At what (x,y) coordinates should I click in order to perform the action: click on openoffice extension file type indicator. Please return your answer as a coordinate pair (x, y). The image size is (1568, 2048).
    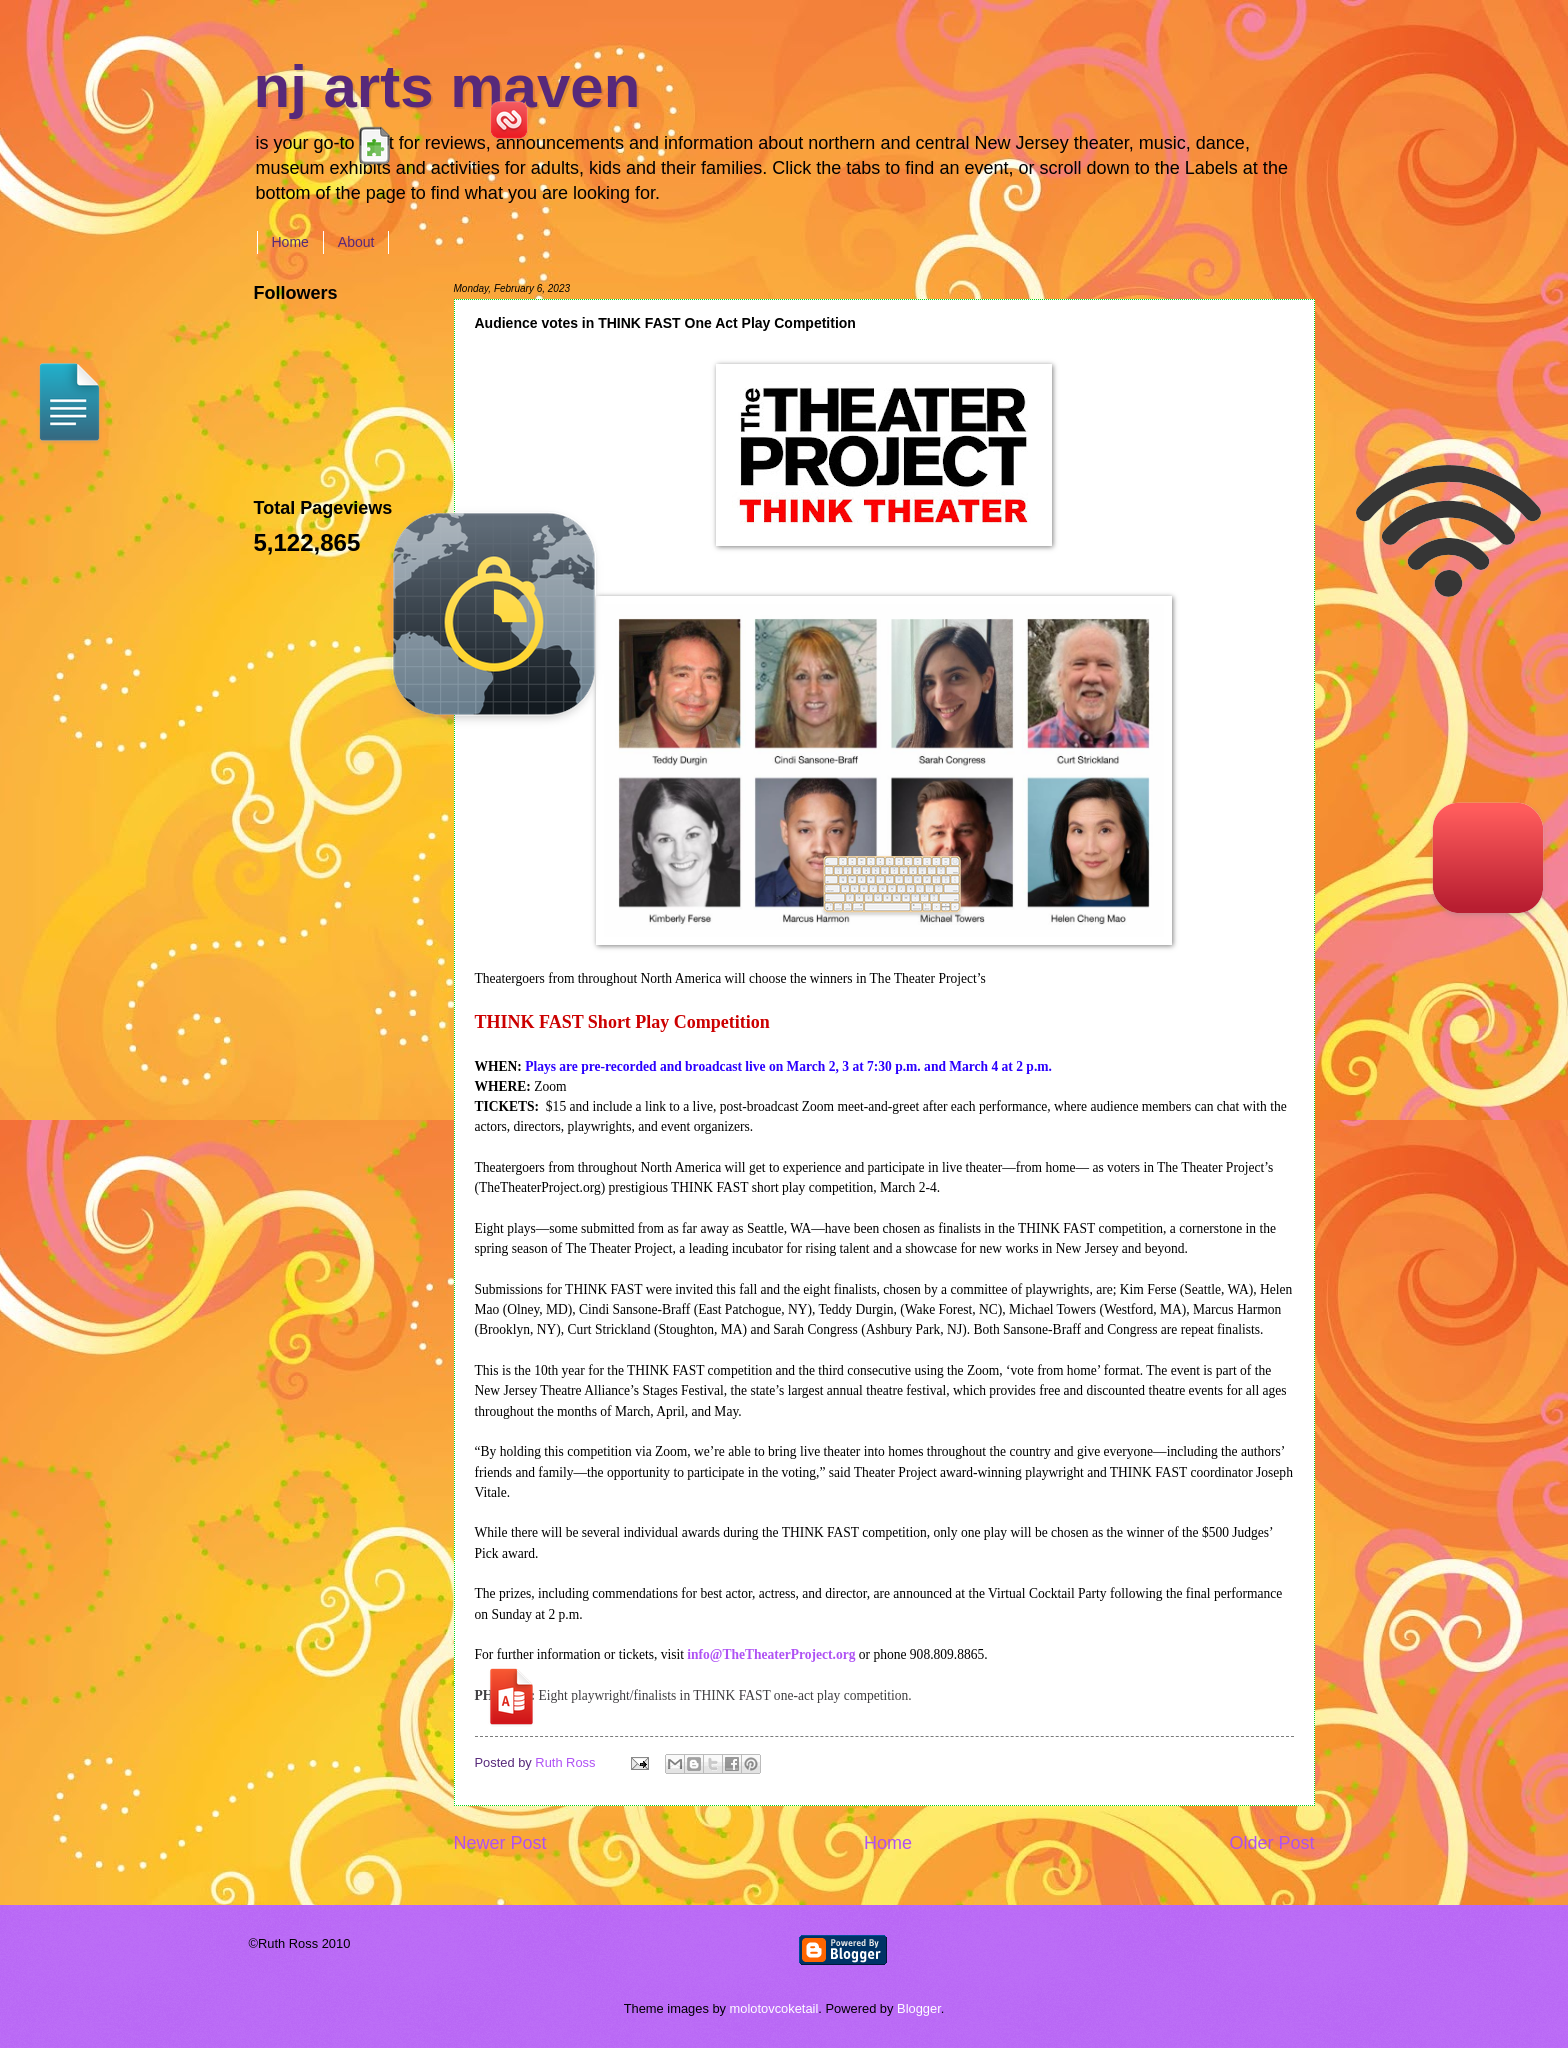
    Looking at the image, I should click on (374, 145).